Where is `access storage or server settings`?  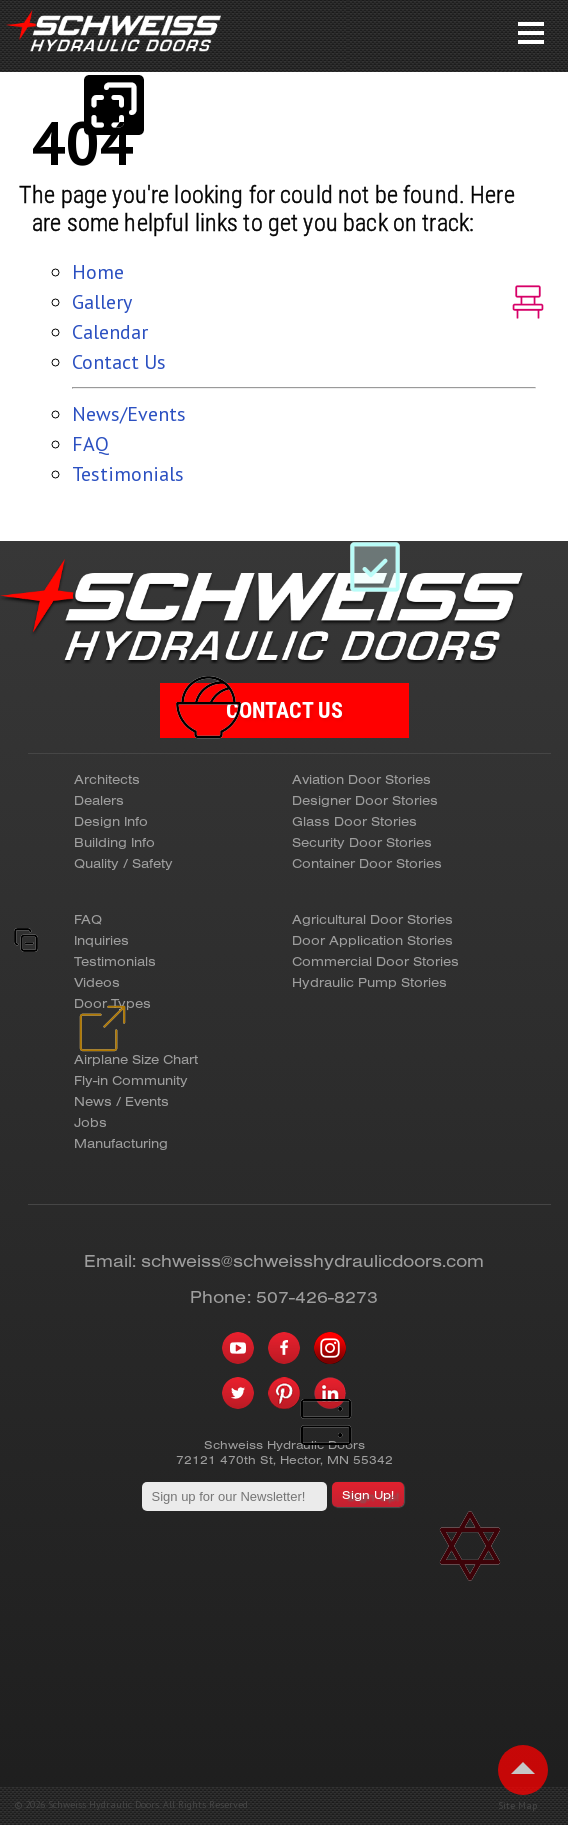 access storage or server settings is located at coordinates (326, 1422).